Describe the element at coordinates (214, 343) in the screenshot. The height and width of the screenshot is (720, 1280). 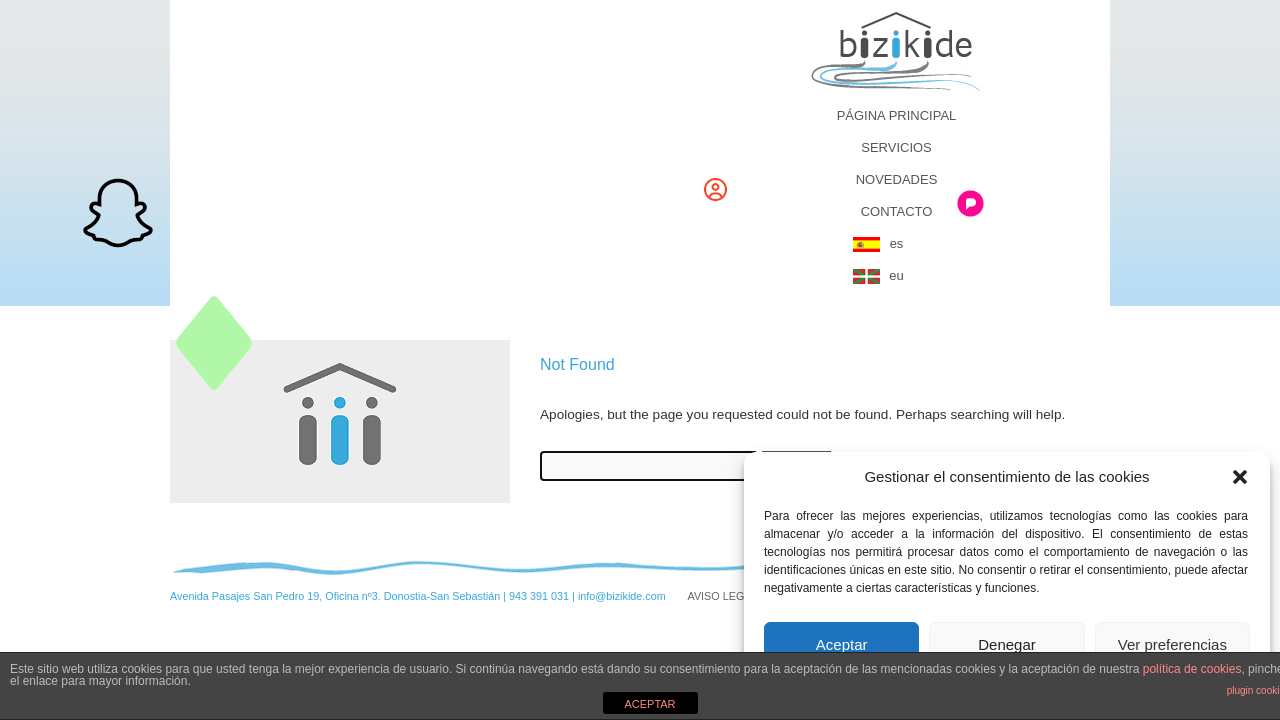
I see `diamond suit symbol for card games` at that location.